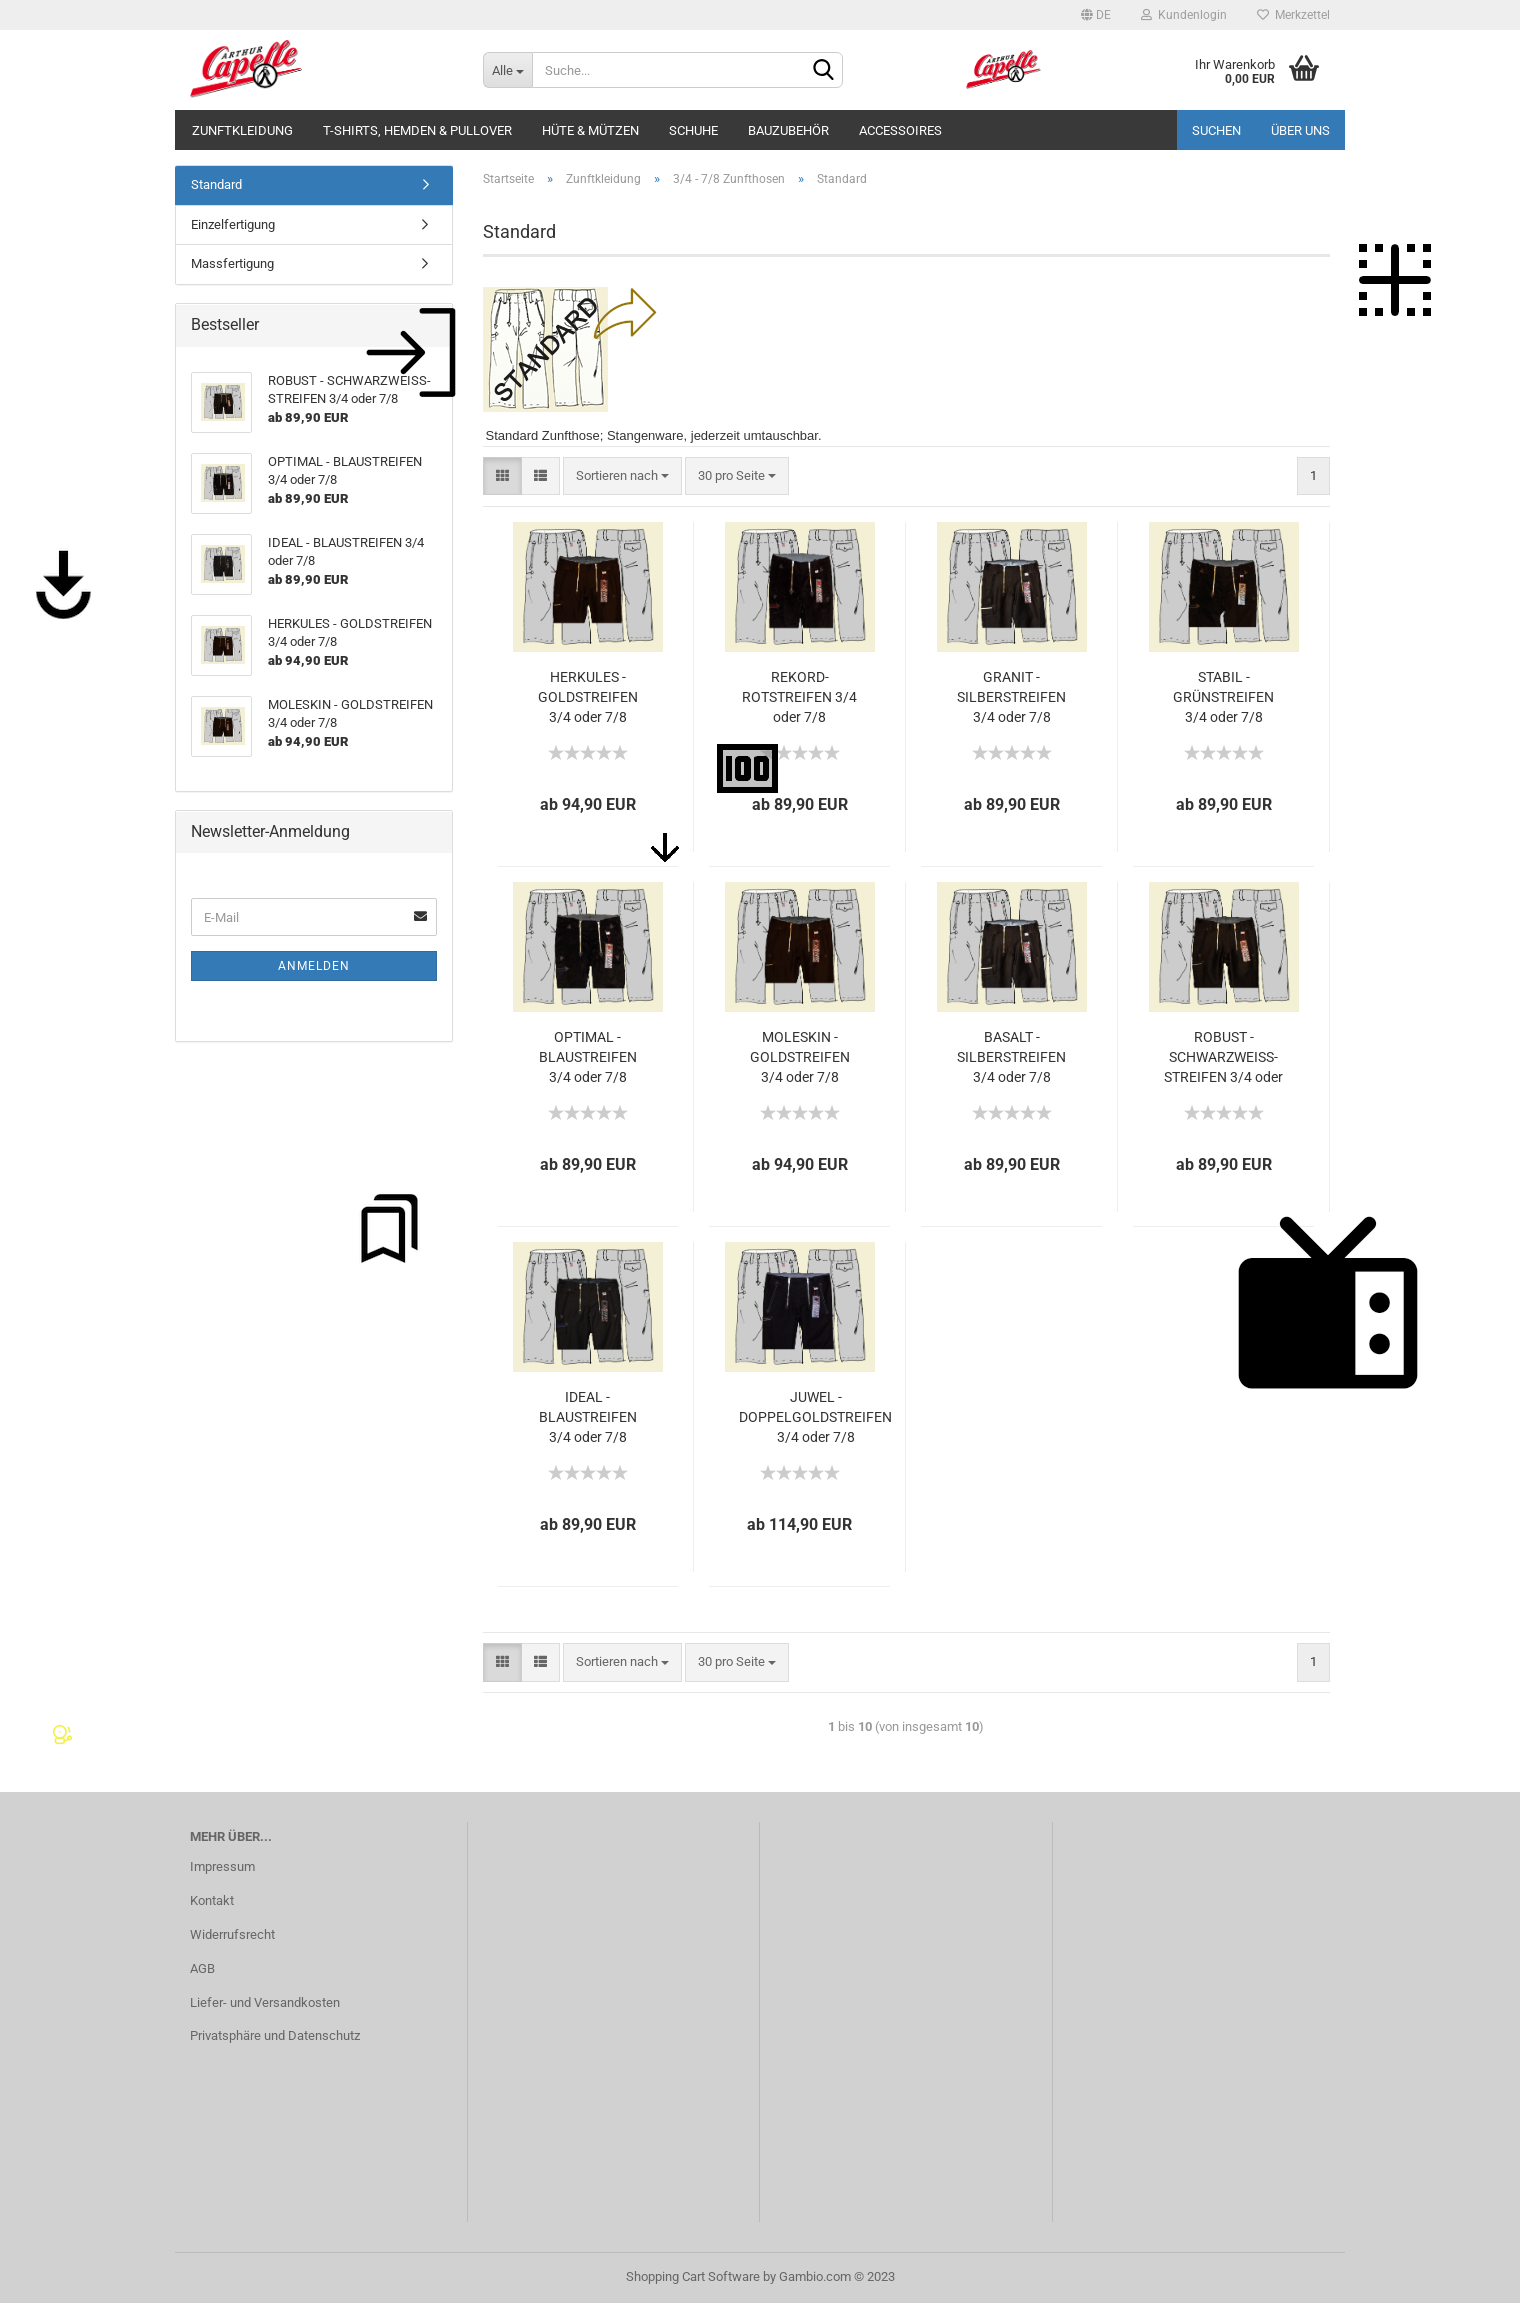 Image resolution: width=1520 pixels, height=2303 pixels. I want to click on apply inner borders to selected cells, so click(1395, 280).